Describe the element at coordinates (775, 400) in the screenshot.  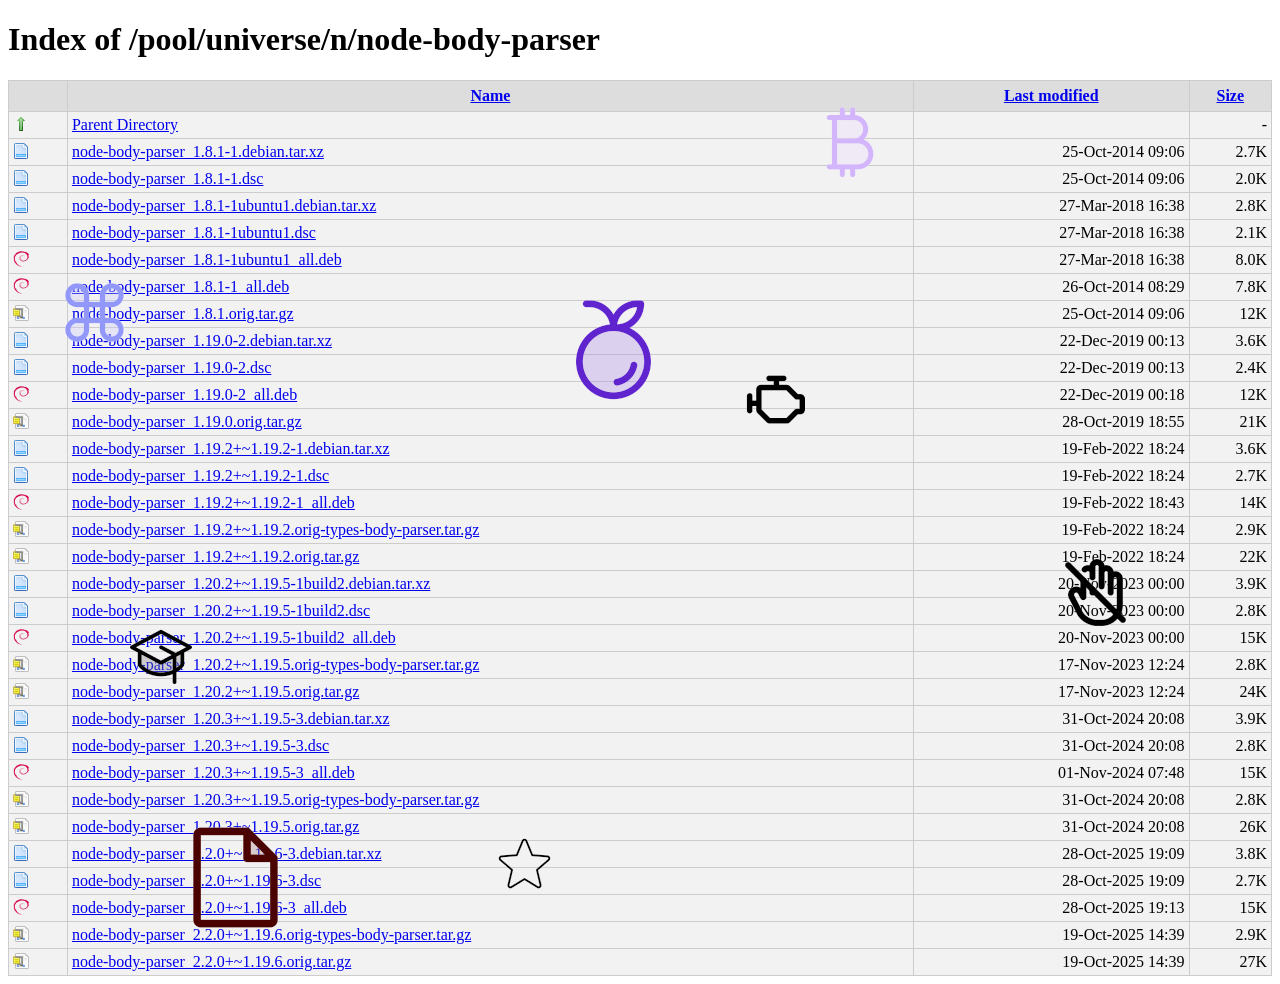
I see `check engine or vehicle diagnostics` at that location.